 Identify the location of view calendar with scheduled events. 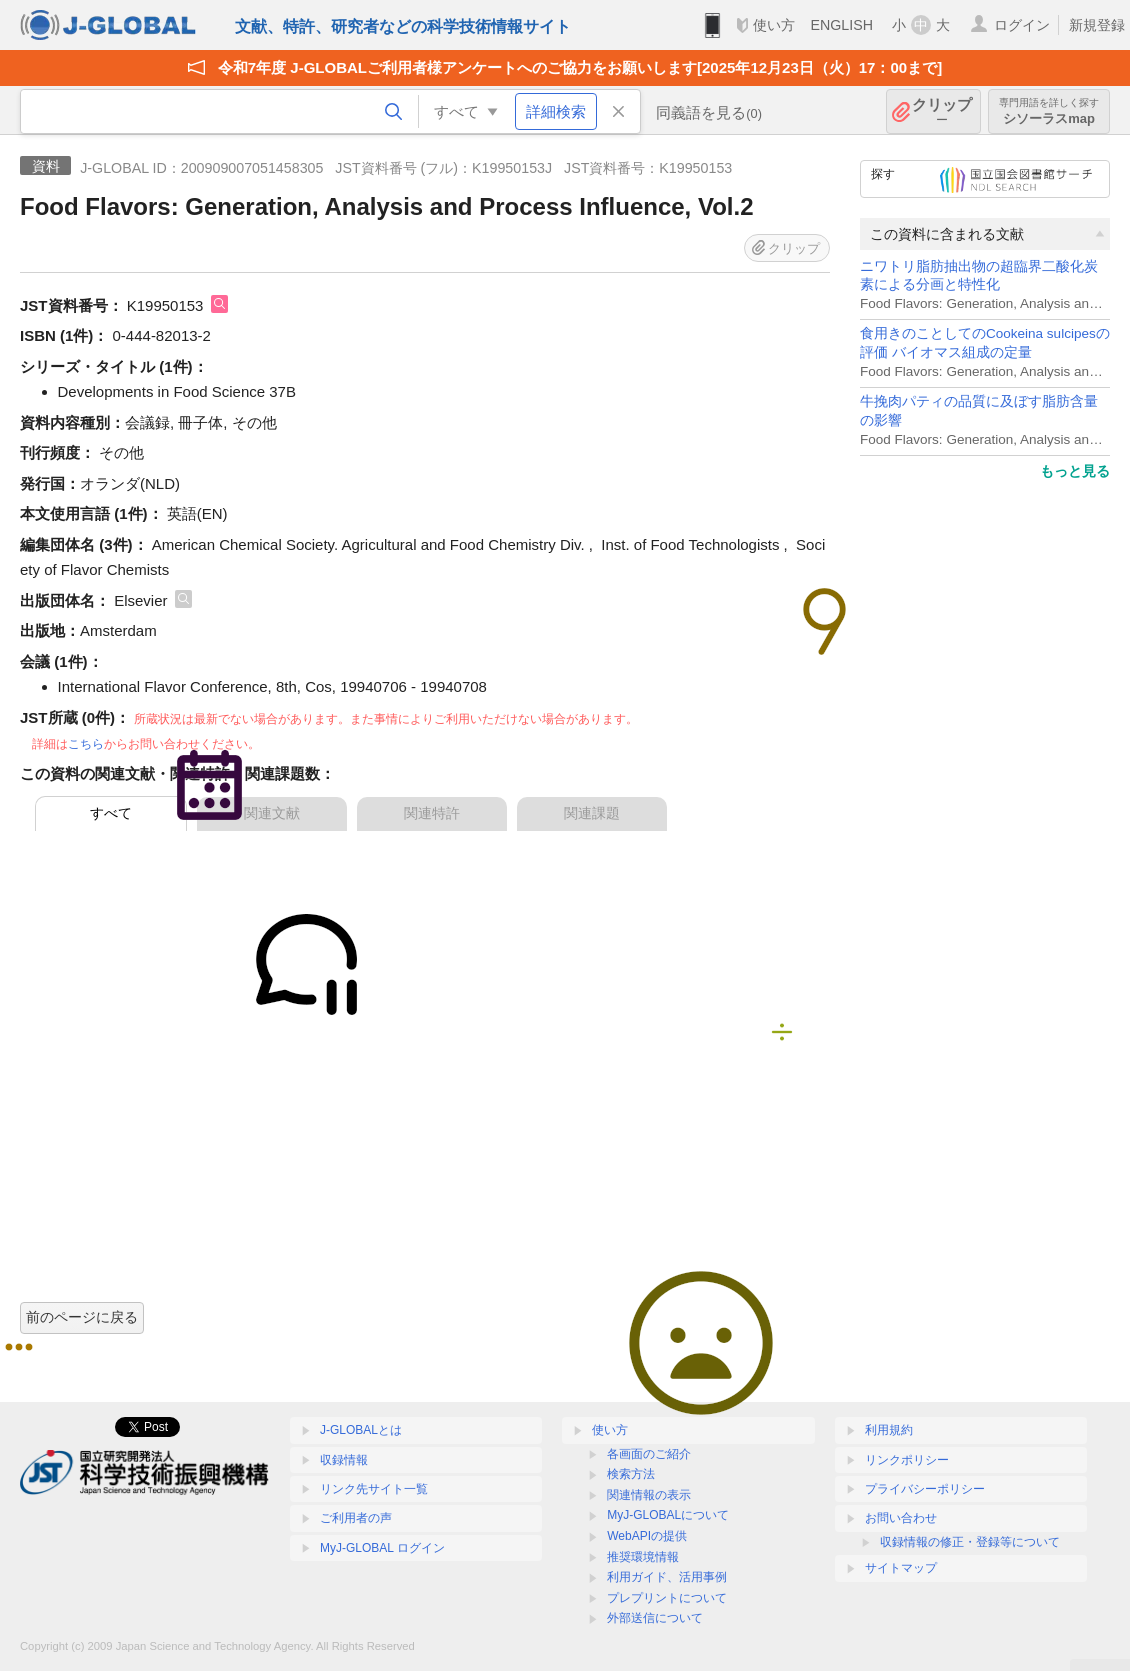
(209, 787).